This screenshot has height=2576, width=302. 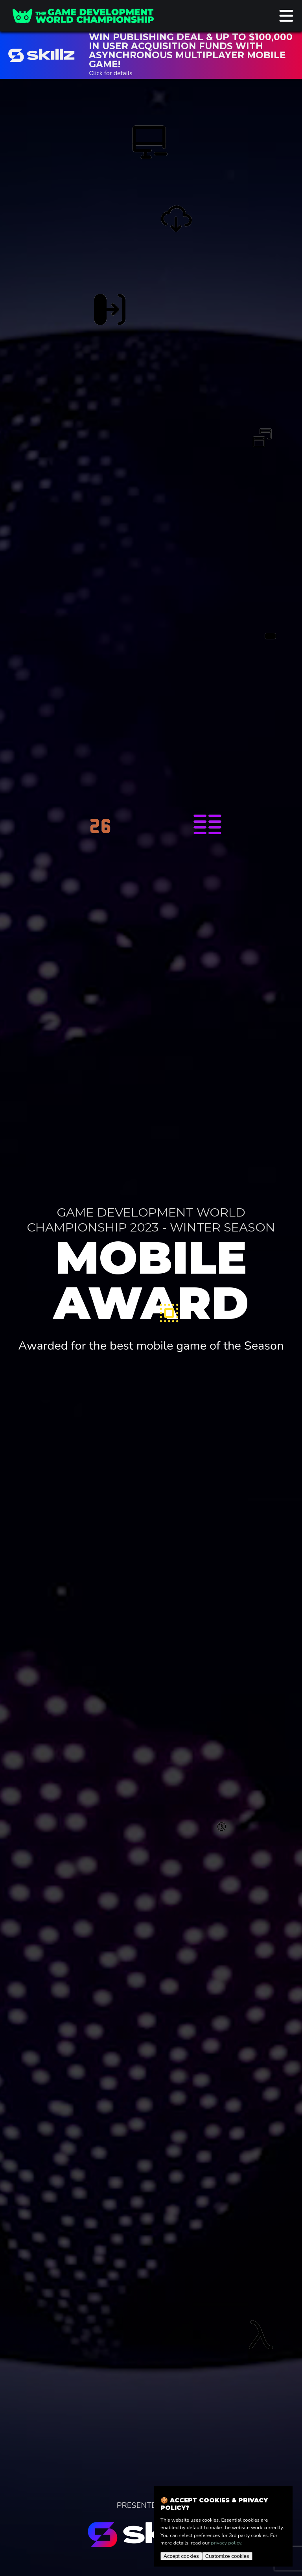 I want to click on switch to multi-column text layout, so click(x=207, y=825).